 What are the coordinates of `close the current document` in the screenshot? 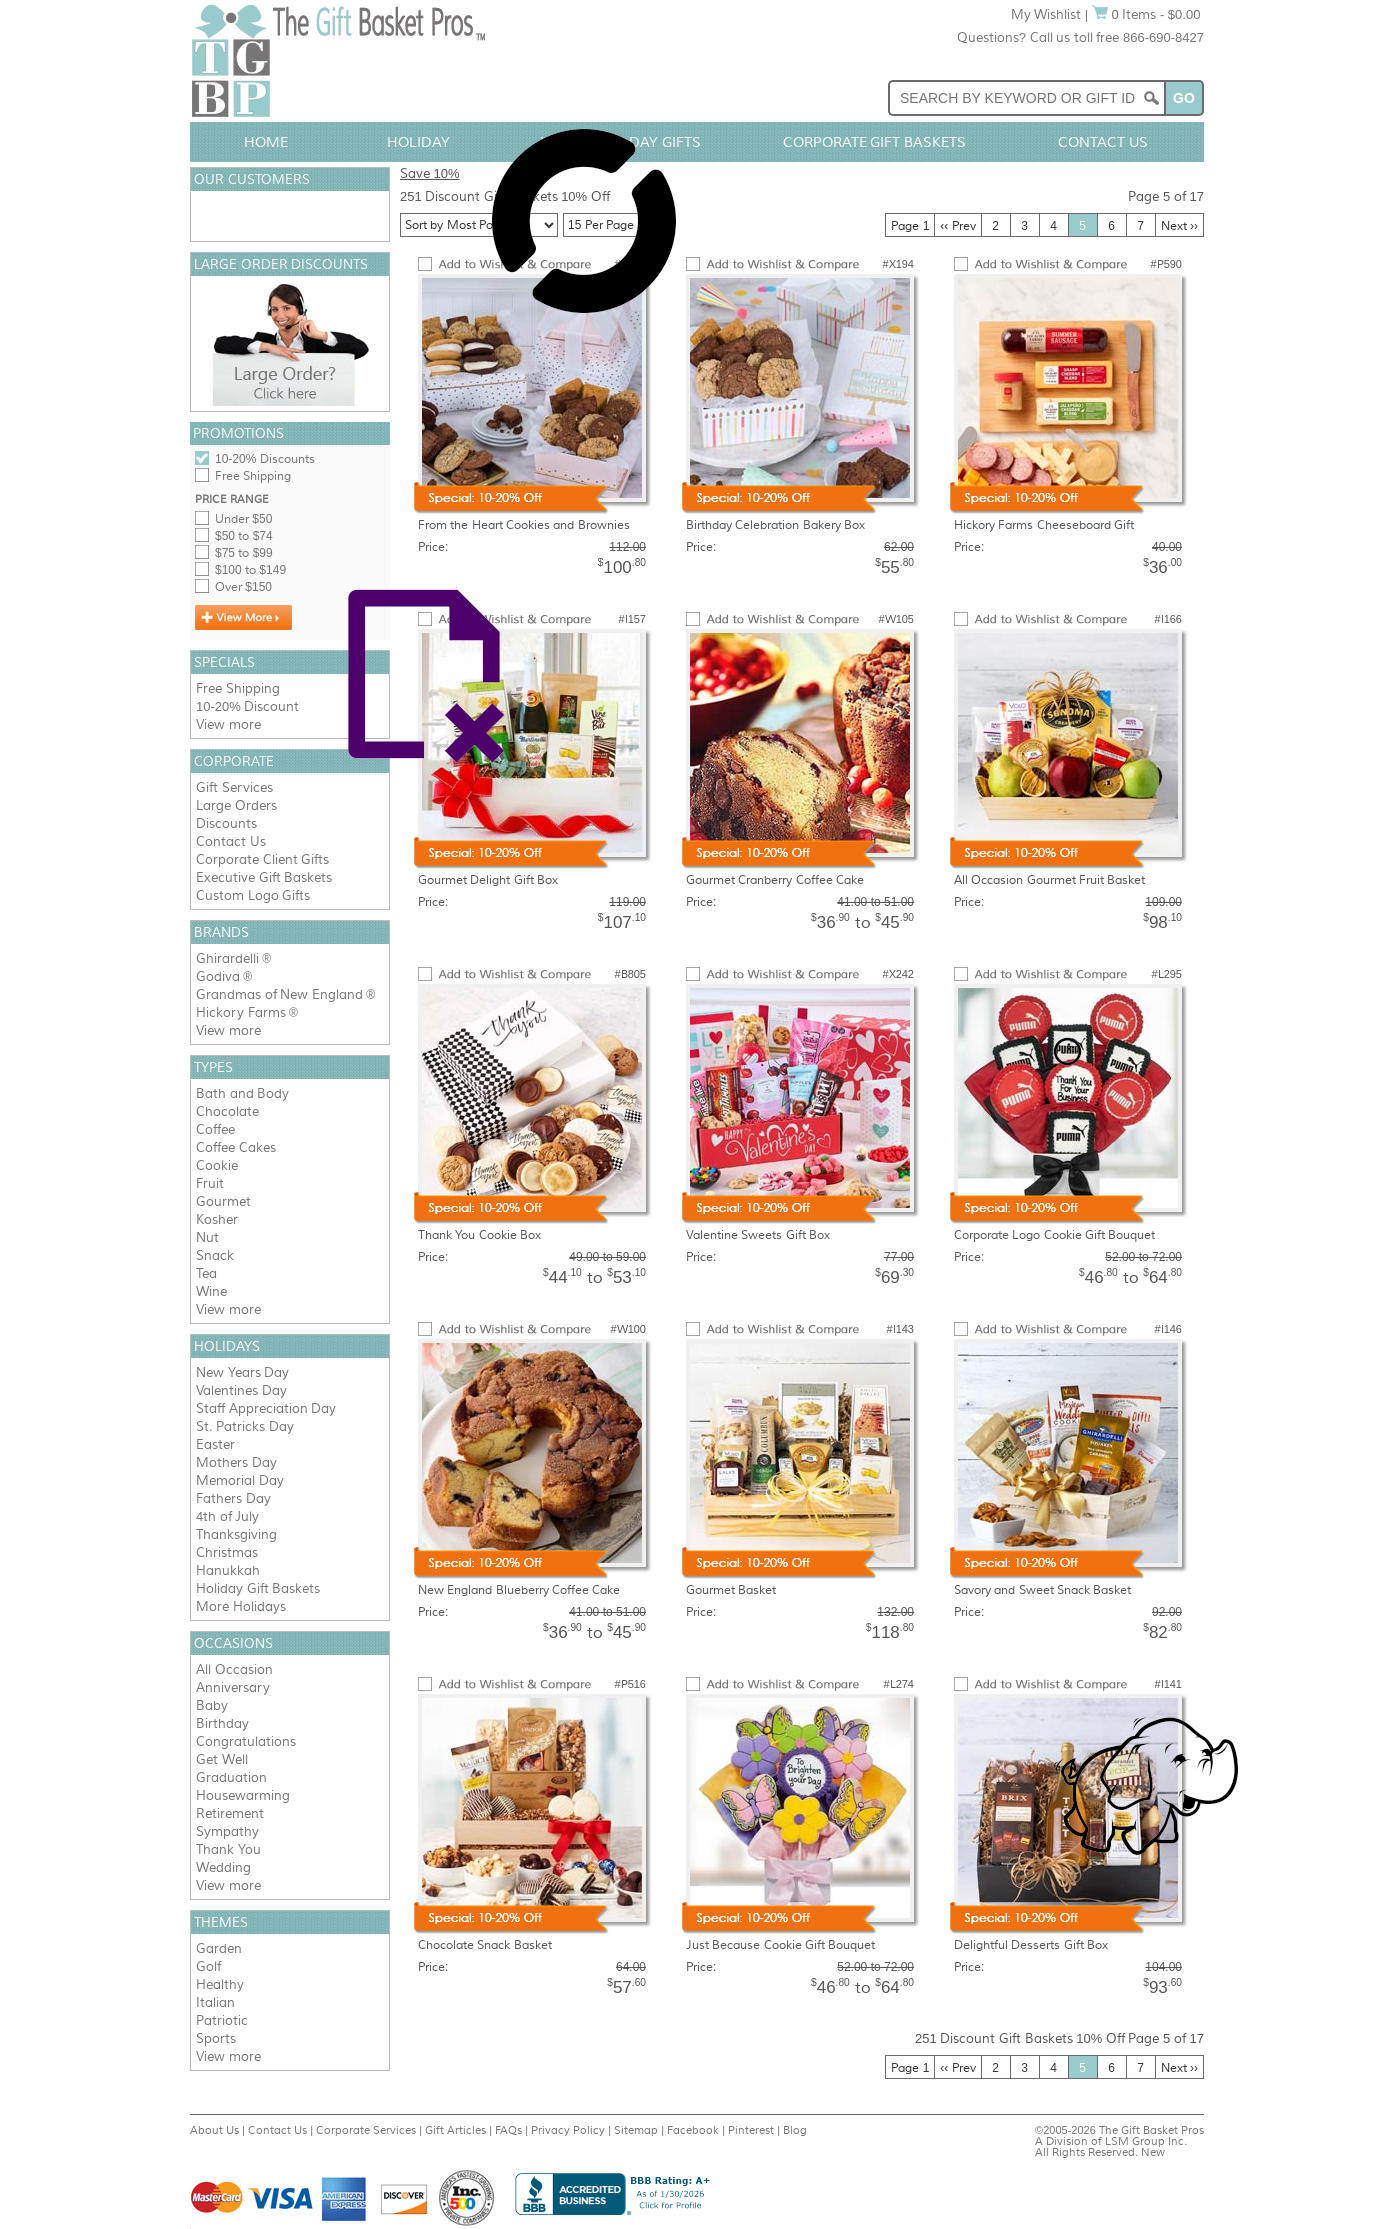 It's located at (424, 674).